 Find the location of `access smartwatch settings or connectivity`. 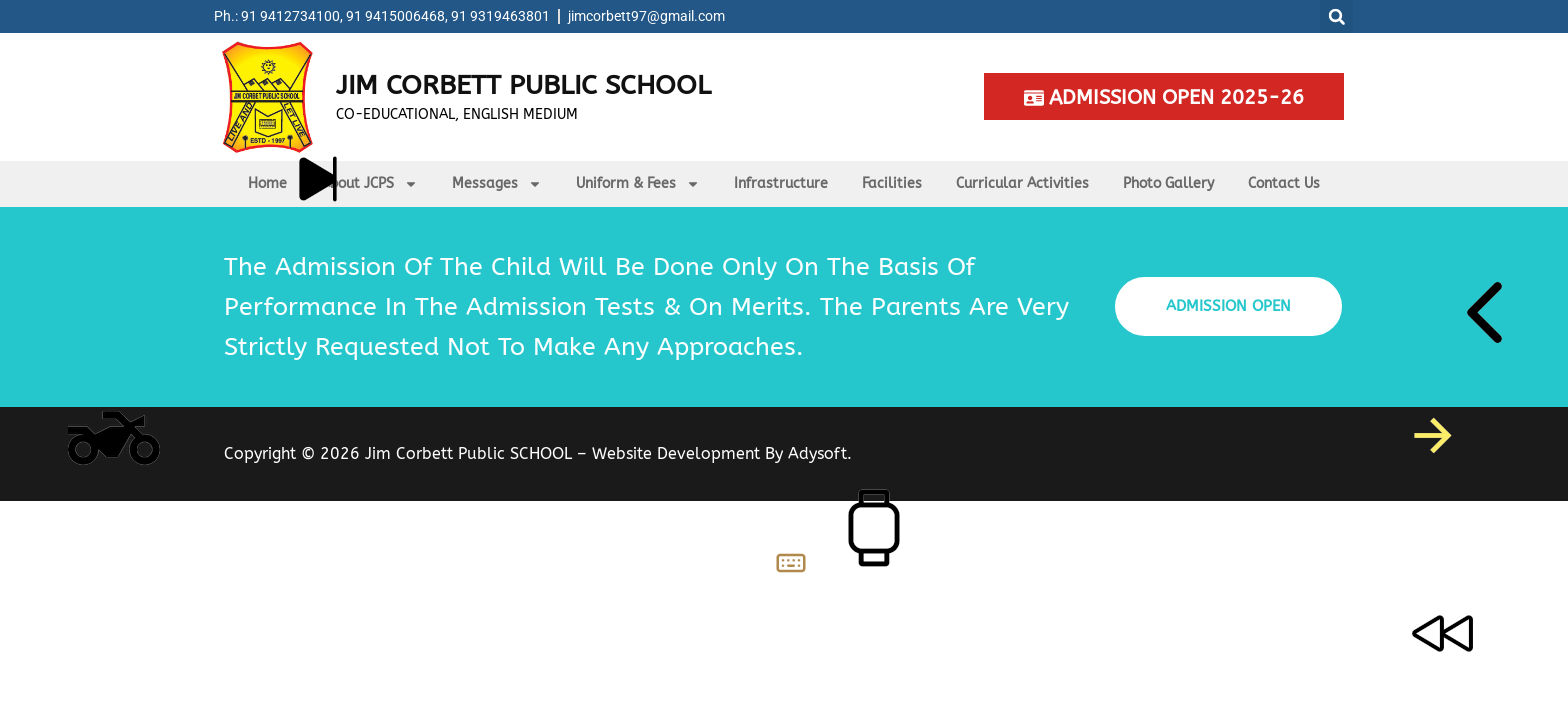

access smartwatch settings or connectivity is located at coordinates (874, 528).